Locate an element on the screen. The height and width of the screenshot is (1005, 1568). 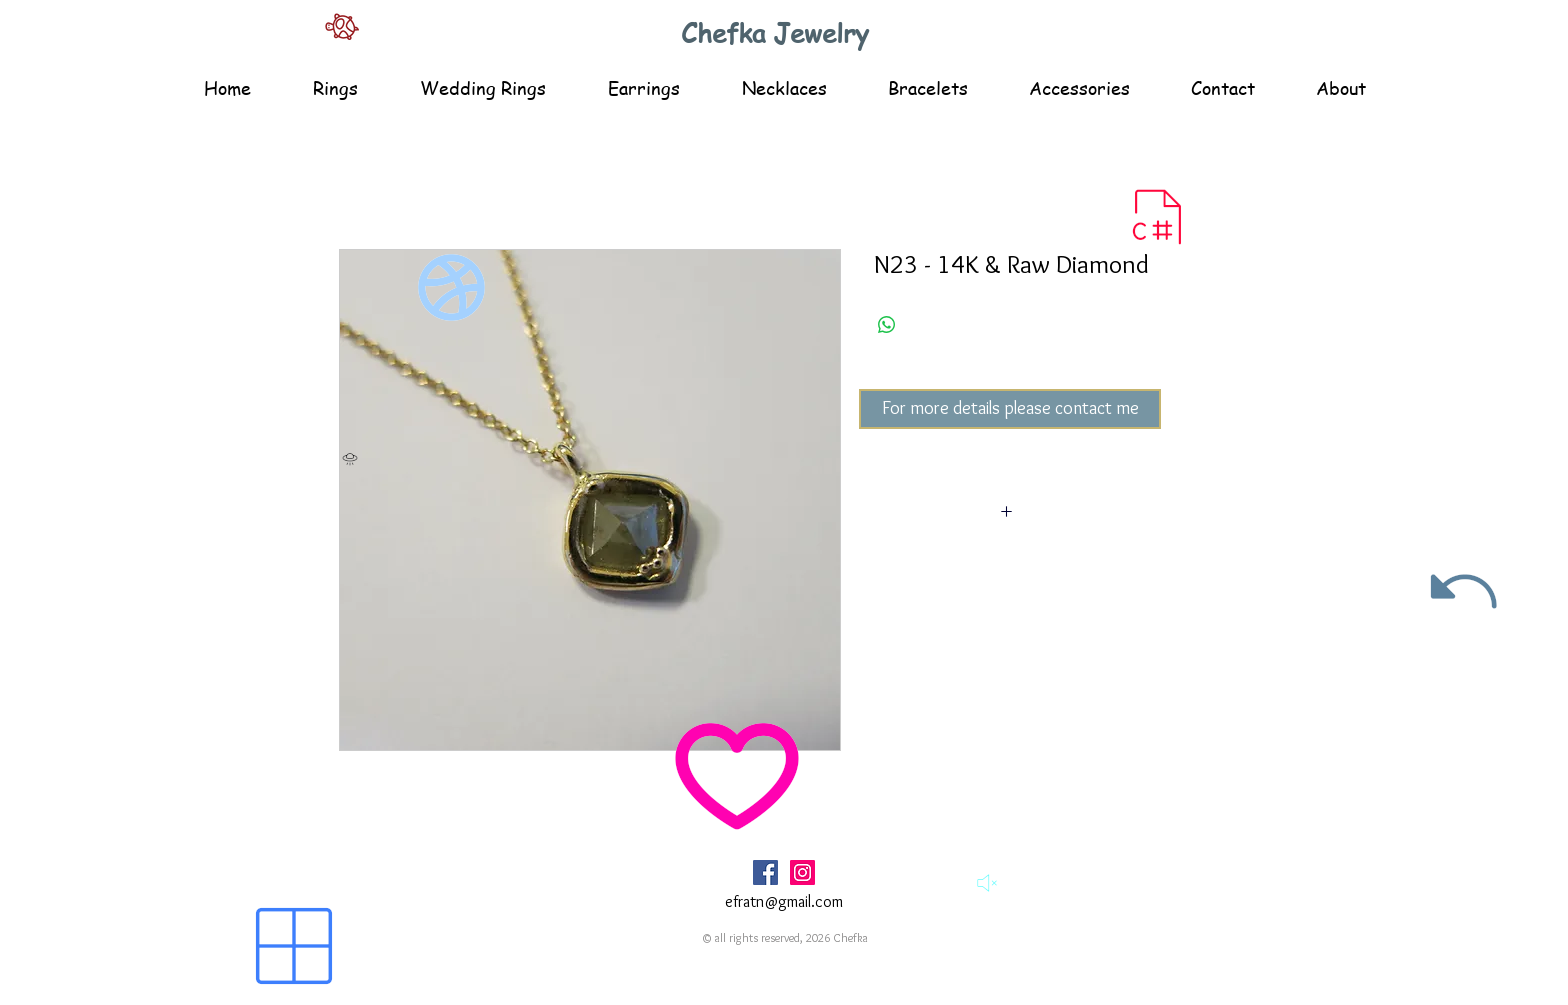
add to favorites is located at coordinates (737, 772).